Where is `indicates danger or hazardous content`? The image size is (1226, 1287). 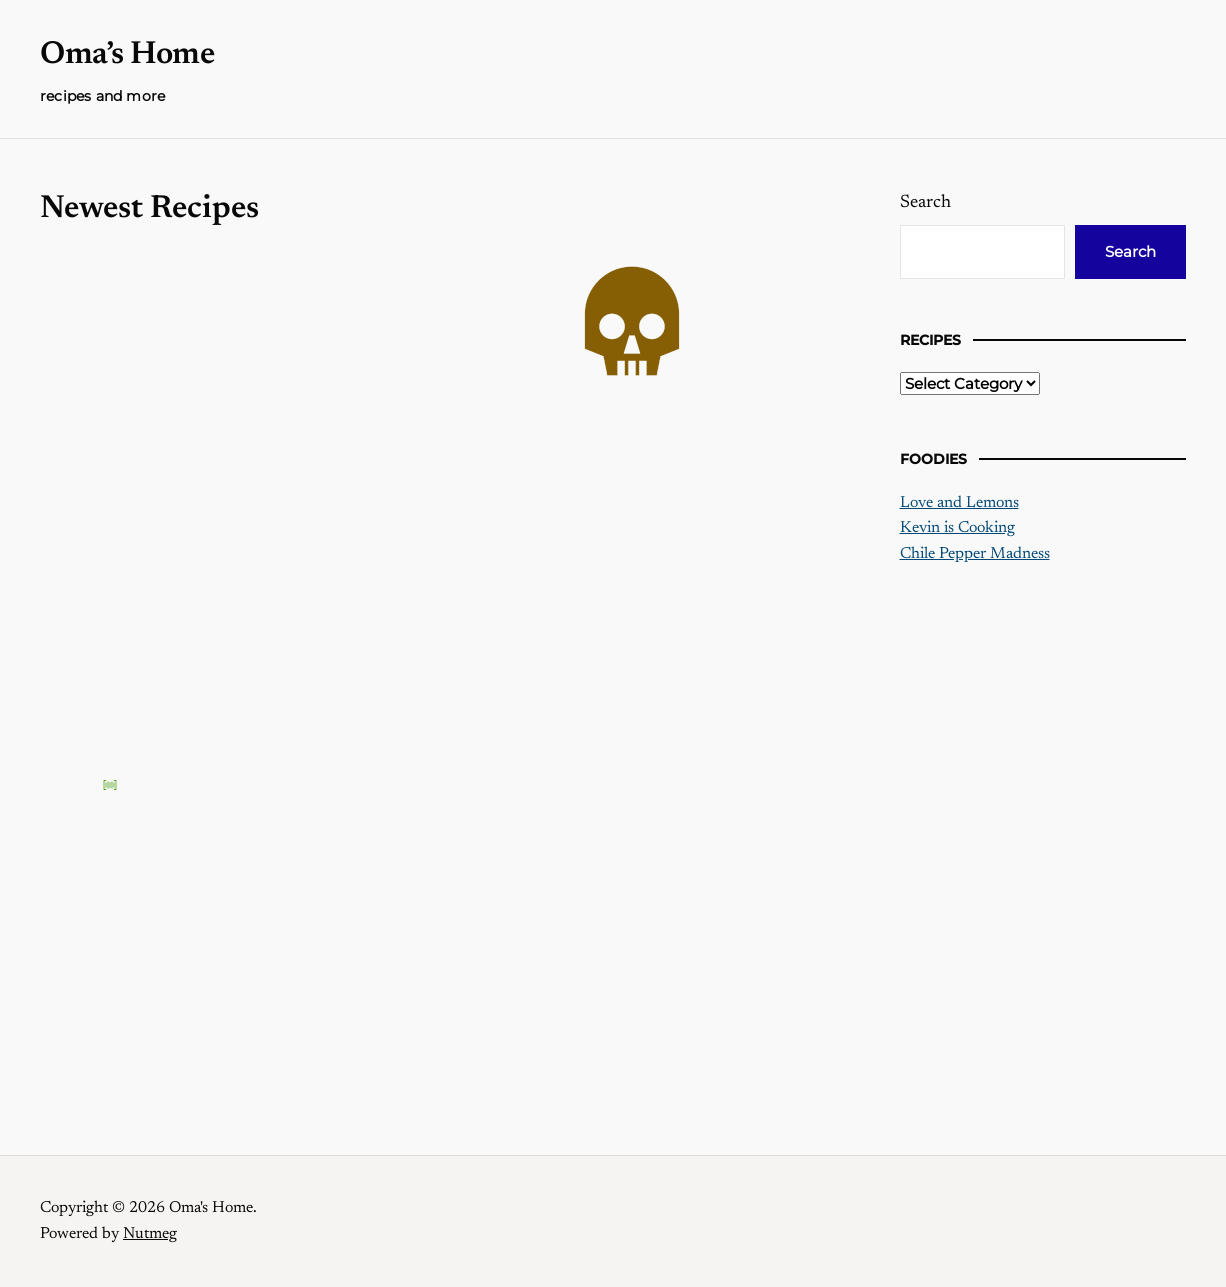 indicates danger or hazardous content is located at coordinates (632, 321).